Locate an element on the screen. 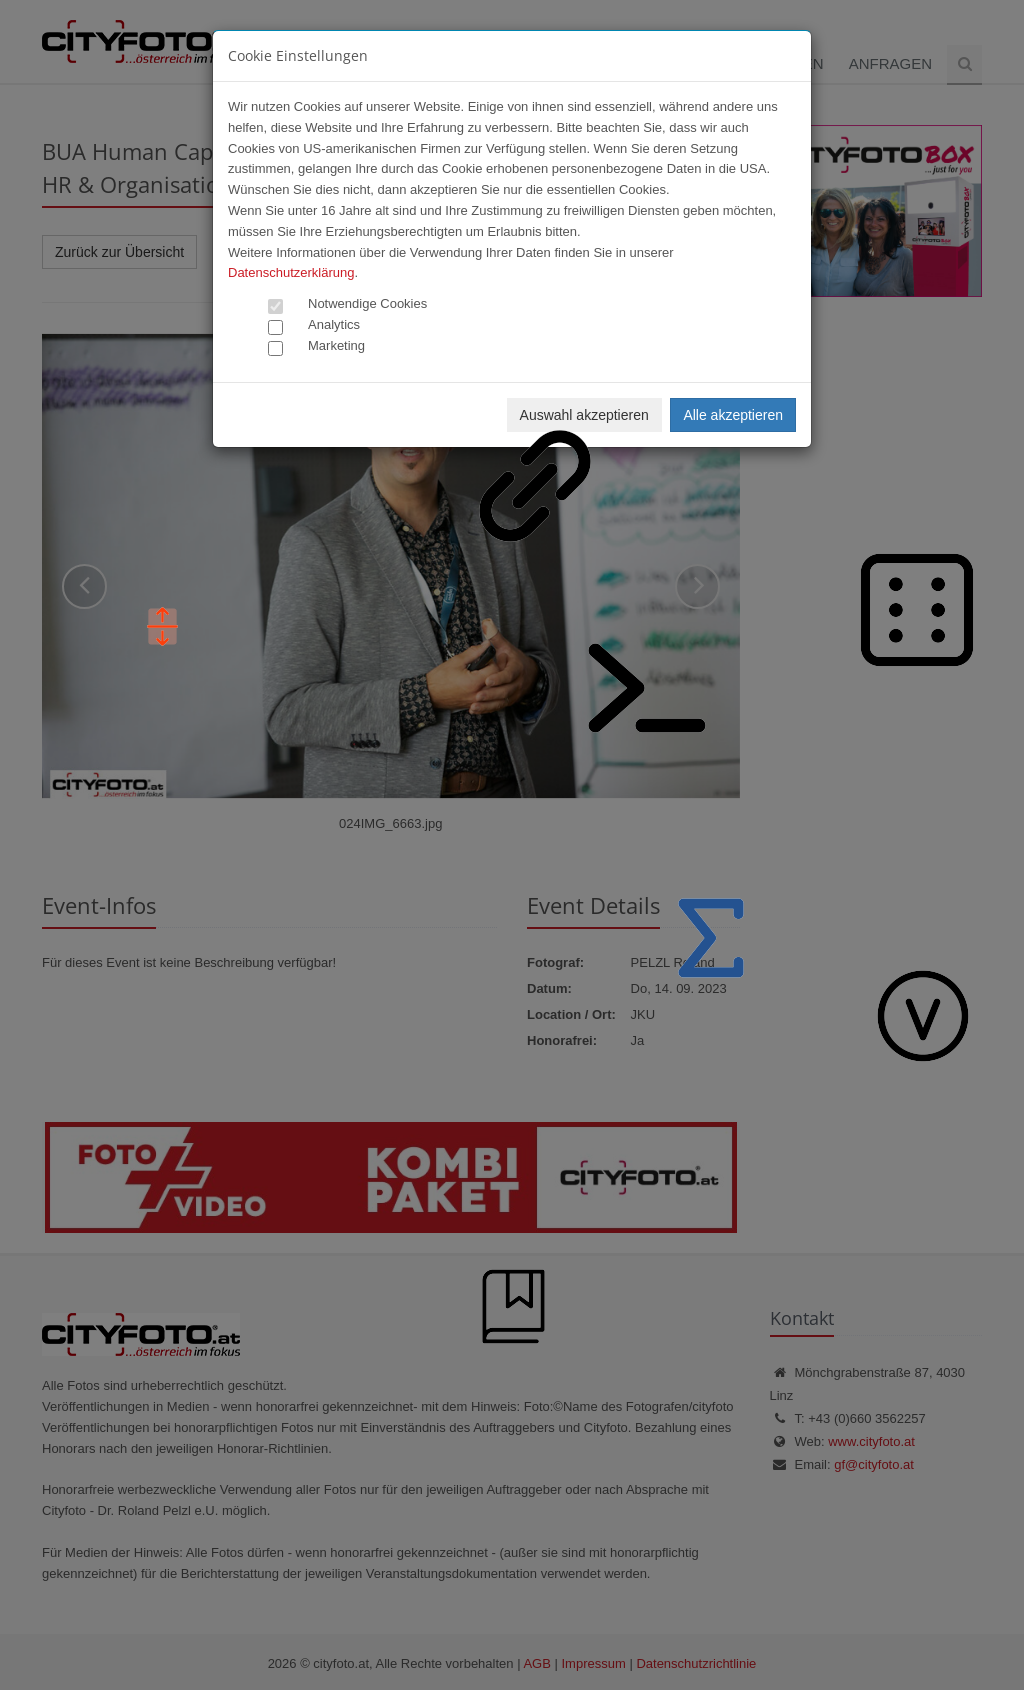 The width and height of the screenshot is (1024, 1690). access your bookmarked reading material is located at coordinates (513, 1306).